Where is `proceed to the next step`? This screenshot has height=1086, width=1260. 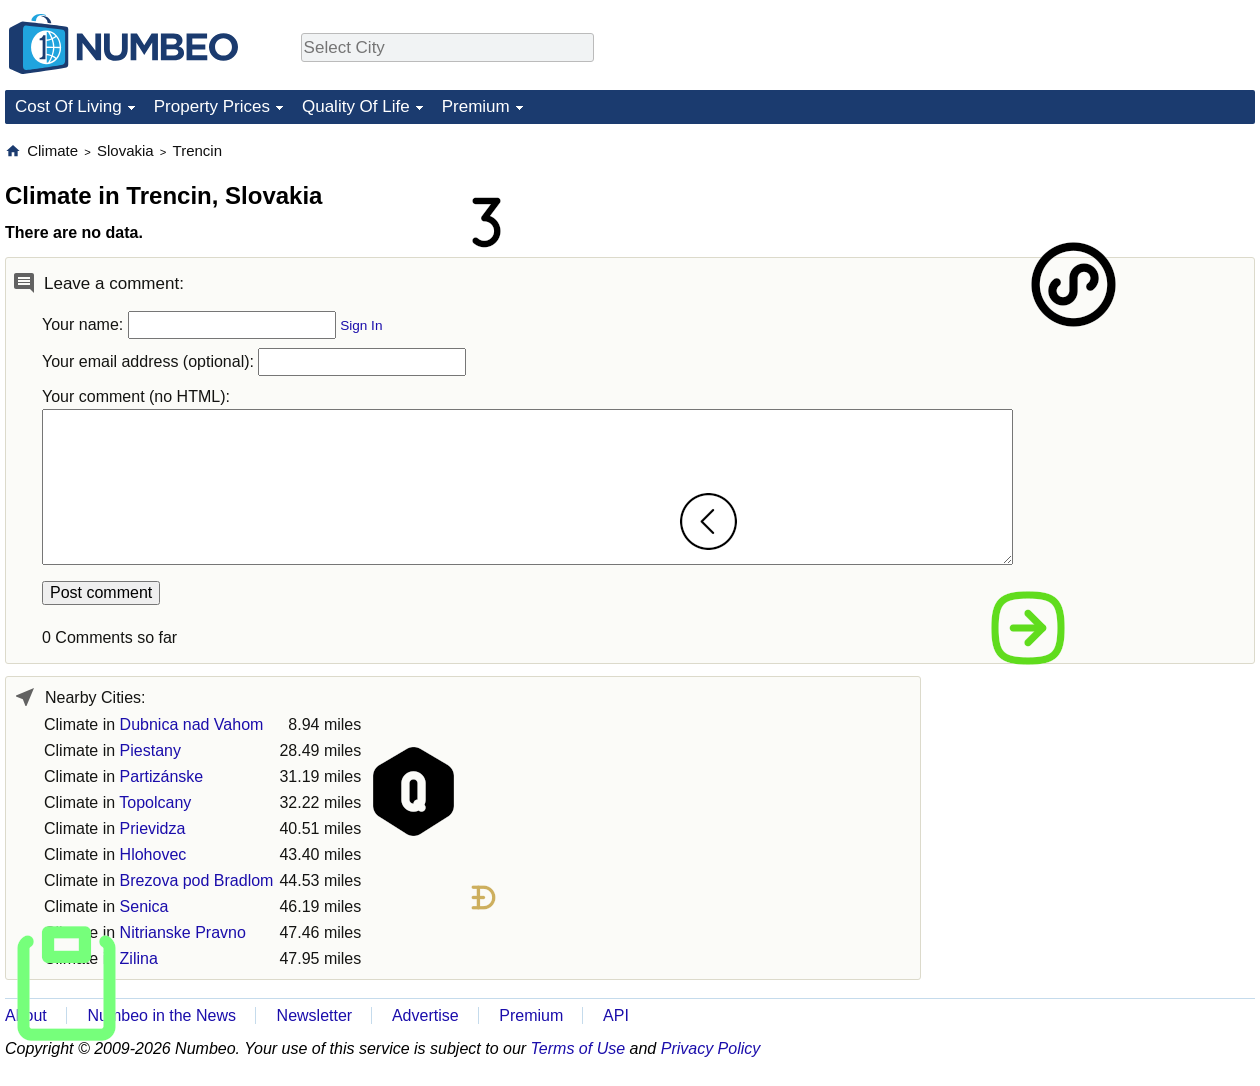
proceed to the next step is located at coordinates (1028, 628).